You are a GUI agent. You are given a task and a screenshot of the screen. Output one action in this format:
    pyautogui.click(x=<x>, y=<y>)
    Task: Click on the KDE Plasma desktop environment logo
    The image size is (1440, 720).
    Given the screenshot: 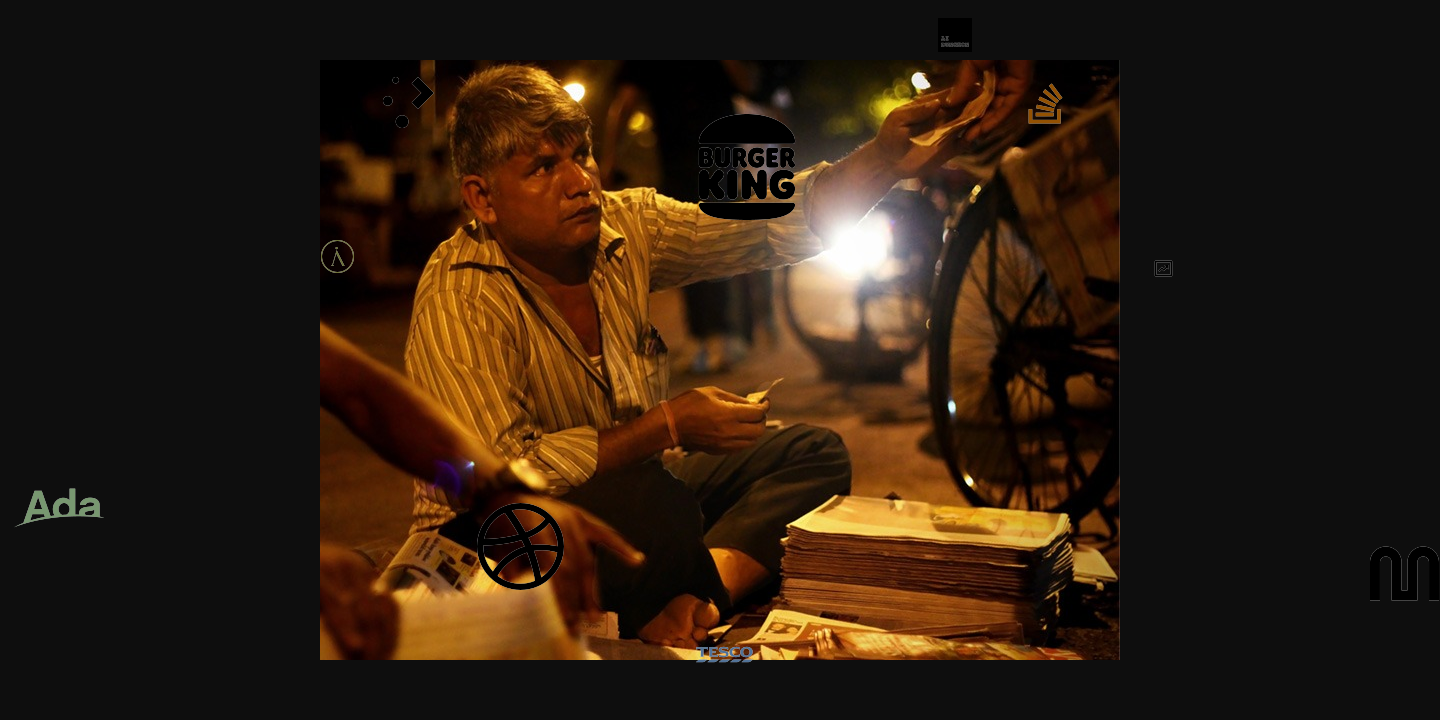 What is the action you would take?
    pyautogui.click(x=408, y=102)
    